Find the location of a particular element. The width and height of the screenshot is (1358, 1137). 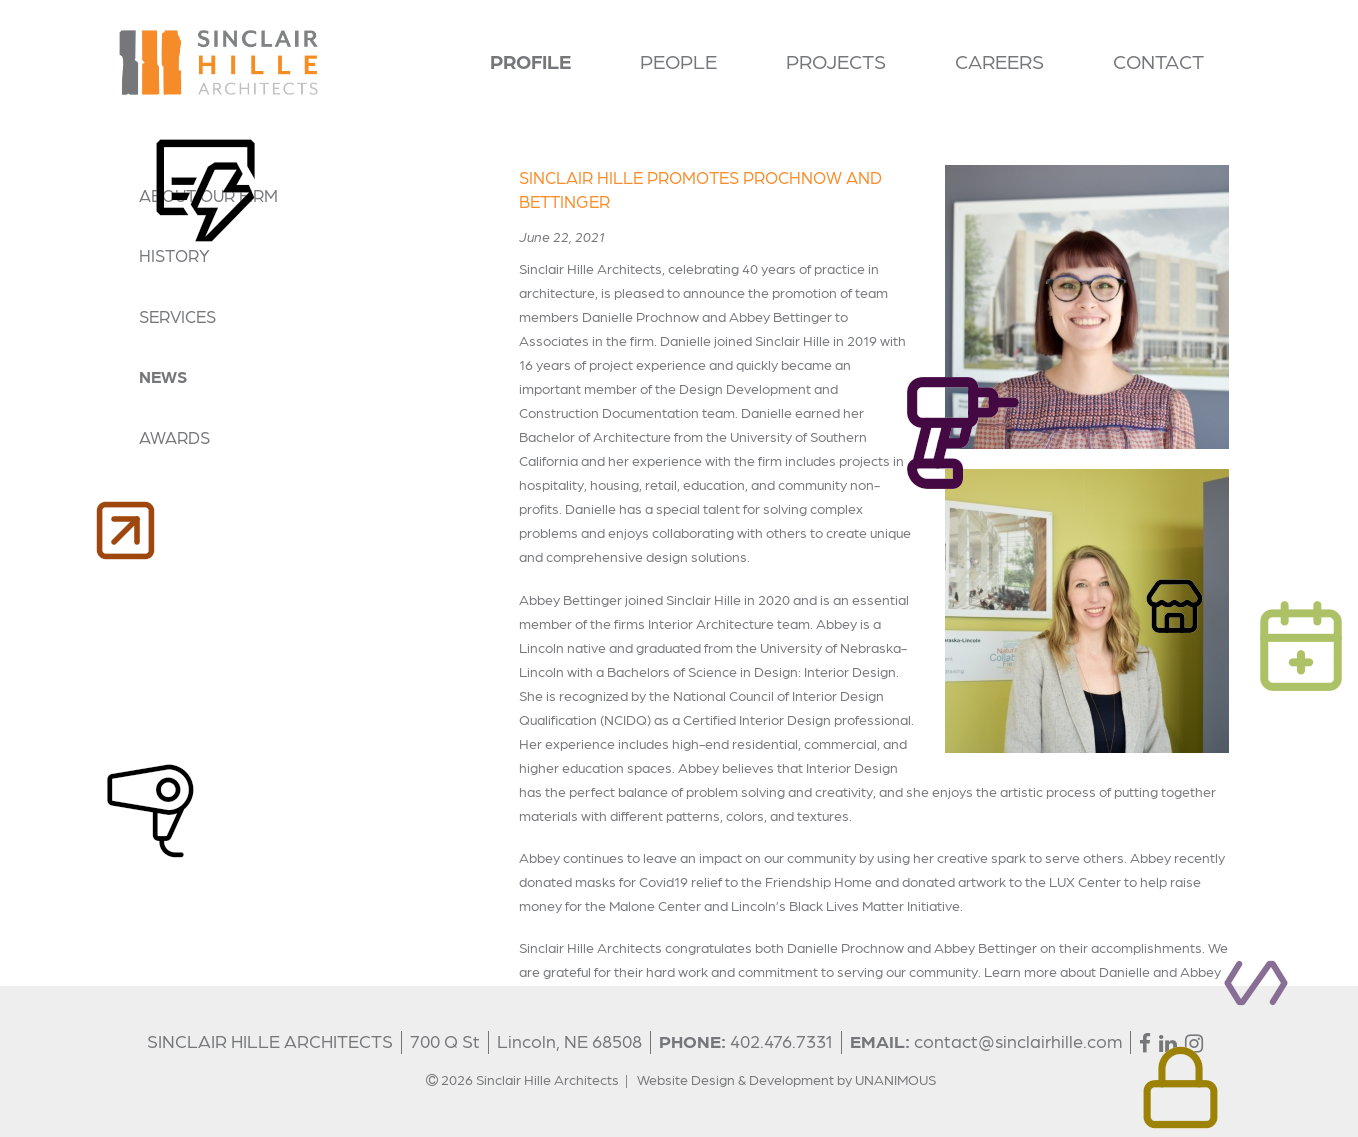

hair styling or salon services is located at coordinates (152, 806).